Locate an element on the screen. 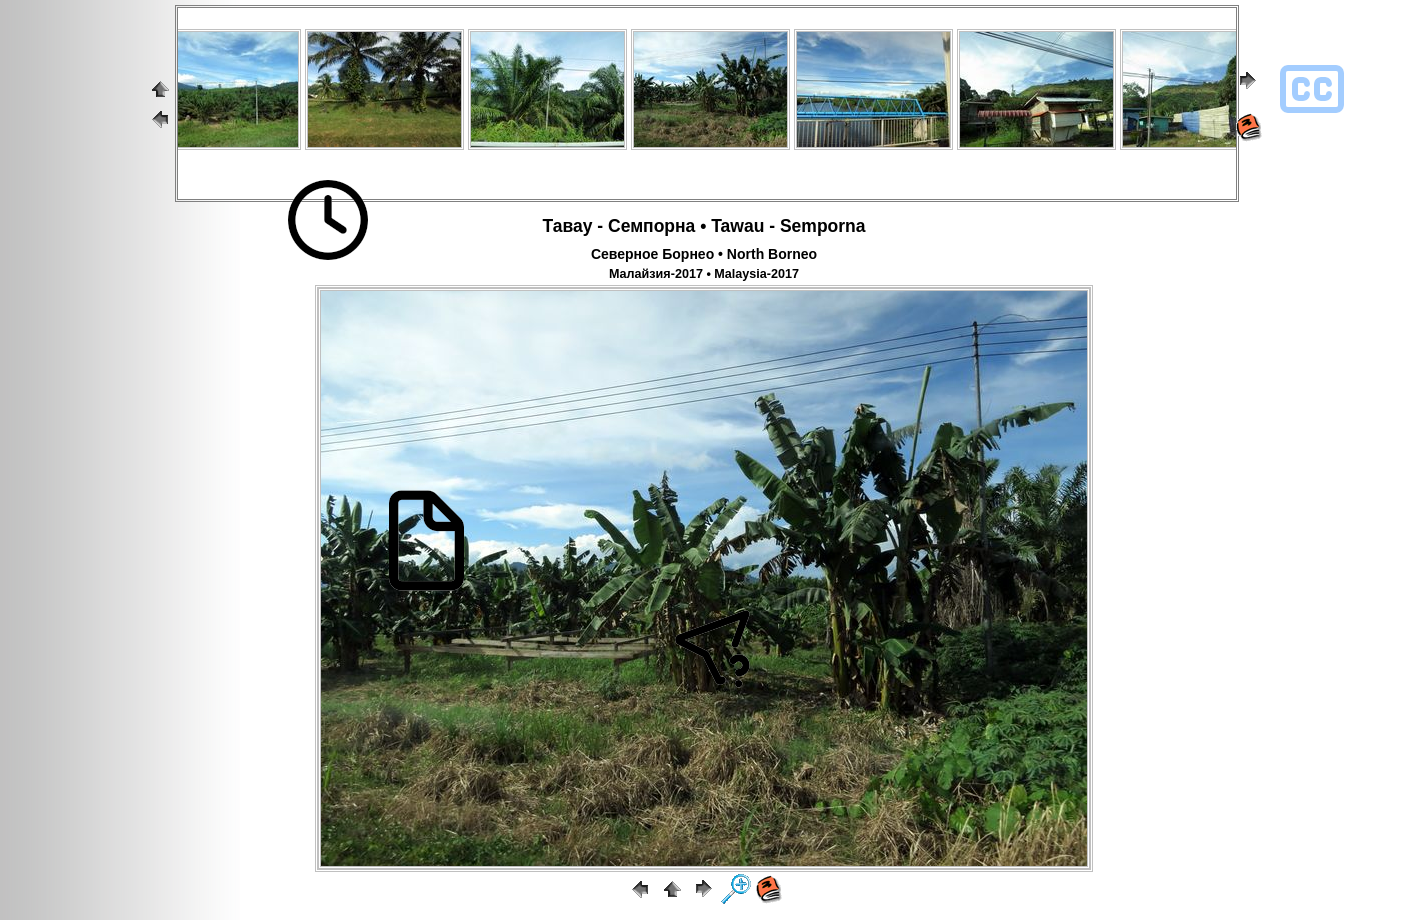 This screenshot has width=1408, height=920. unknown or unconfirmed location is located at coordinates (713, 647).